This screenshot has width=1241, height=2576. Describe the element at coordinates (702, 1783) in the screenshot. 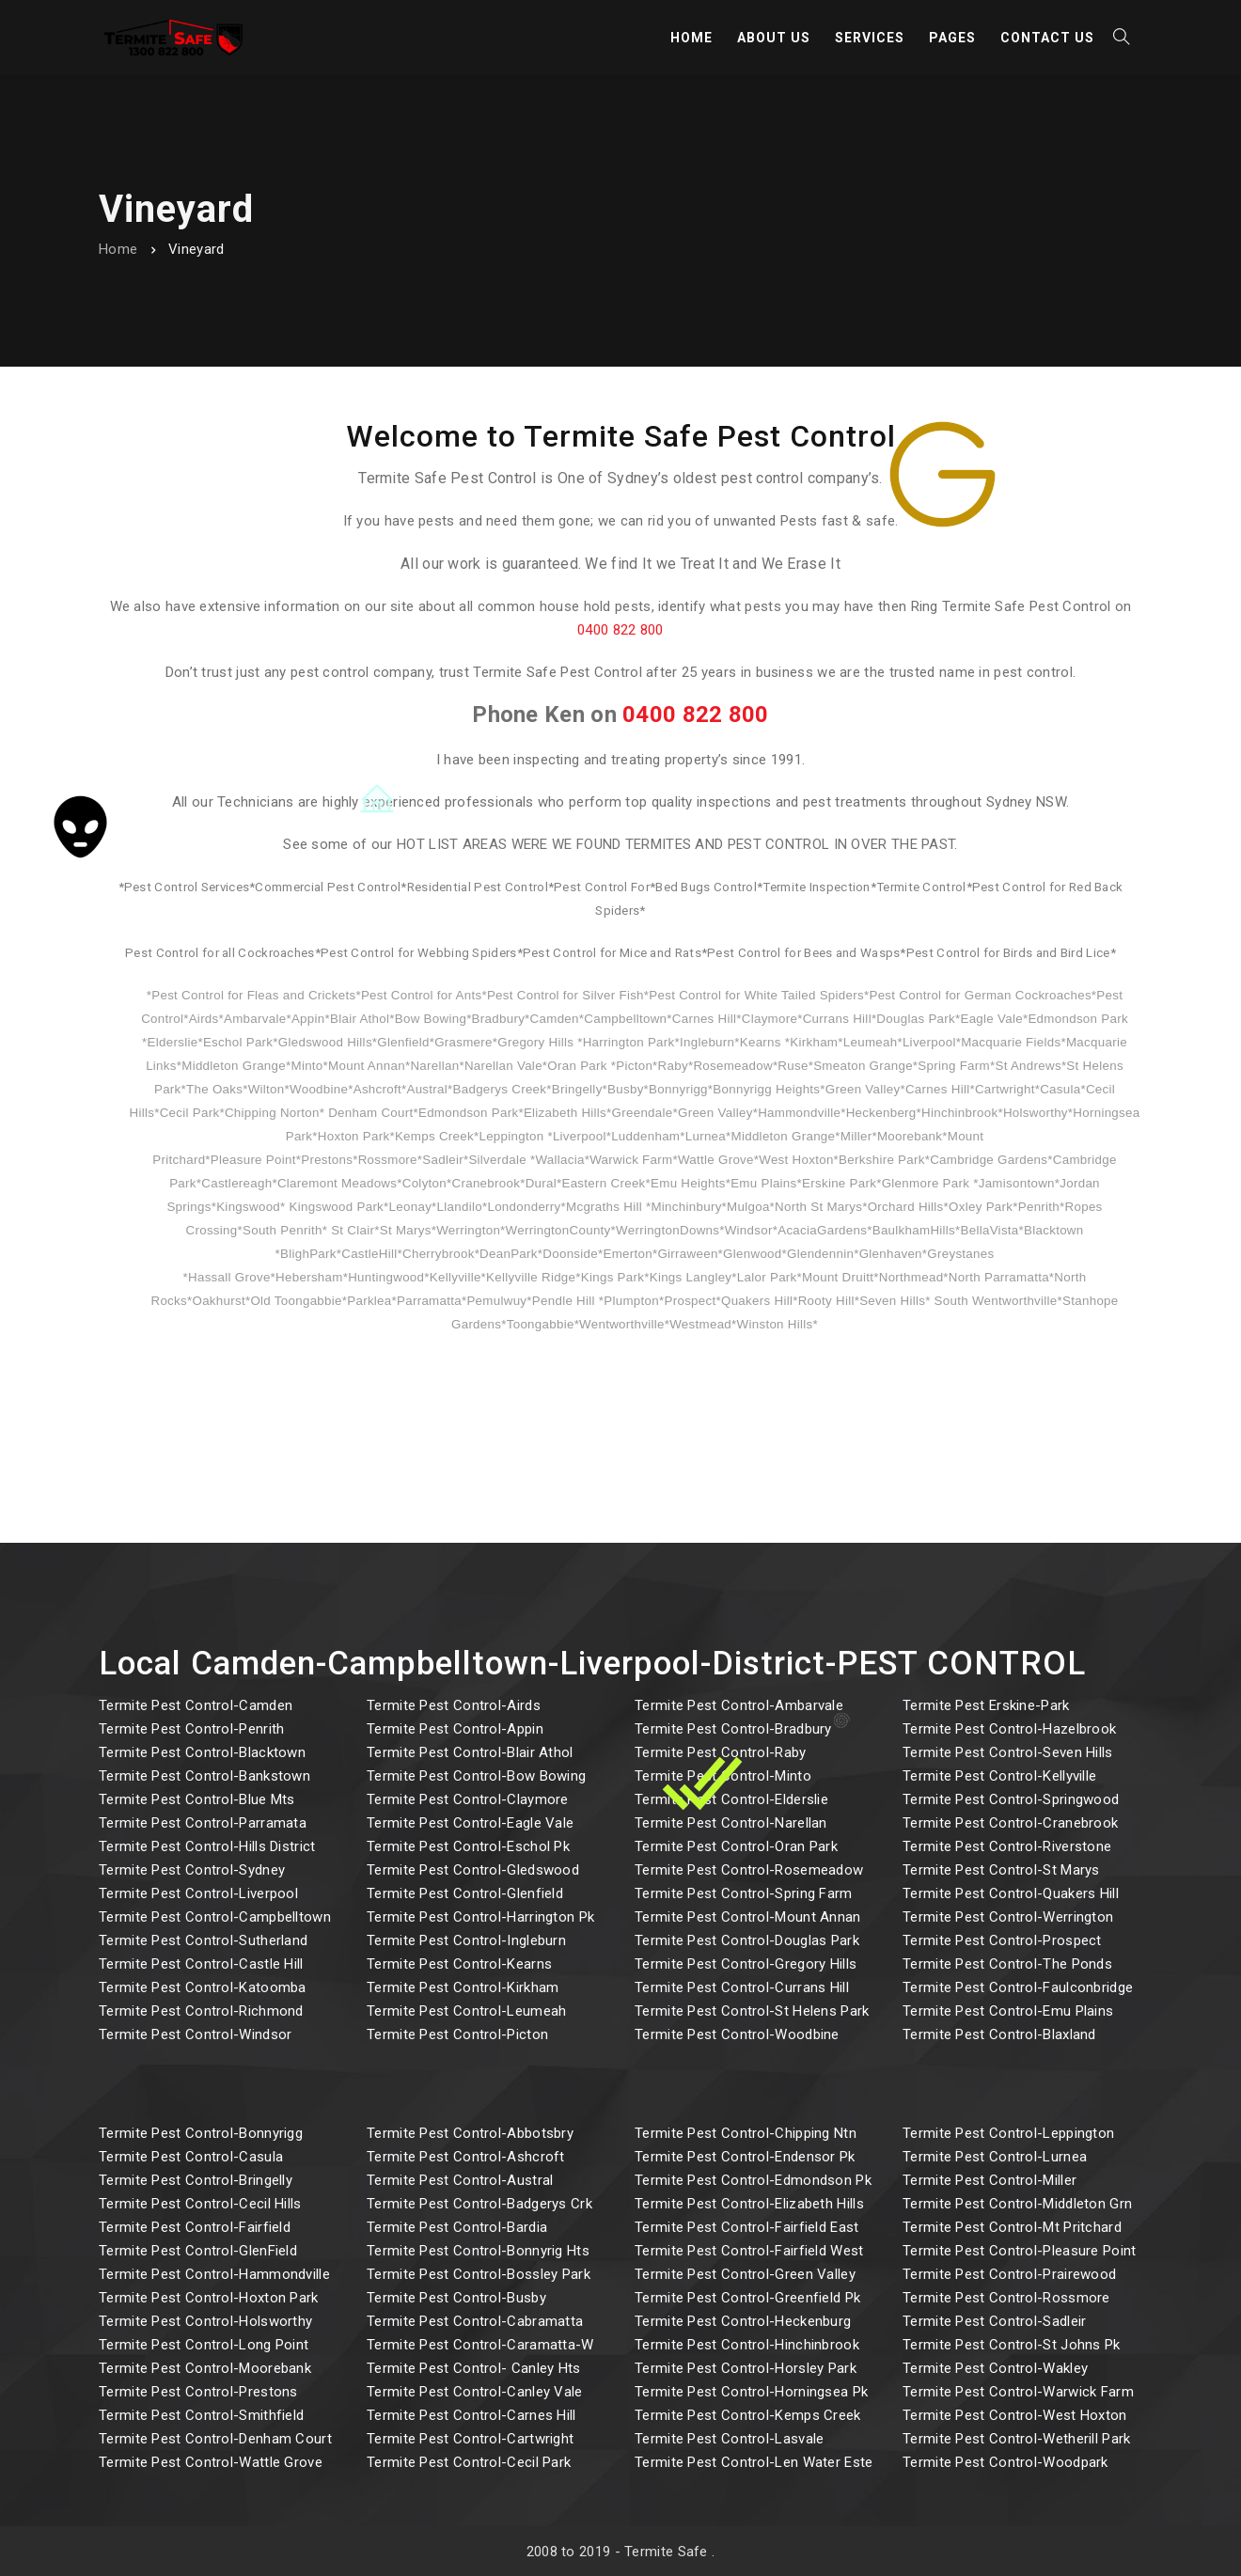

I see `indicates message has been read or delivered` at that location.